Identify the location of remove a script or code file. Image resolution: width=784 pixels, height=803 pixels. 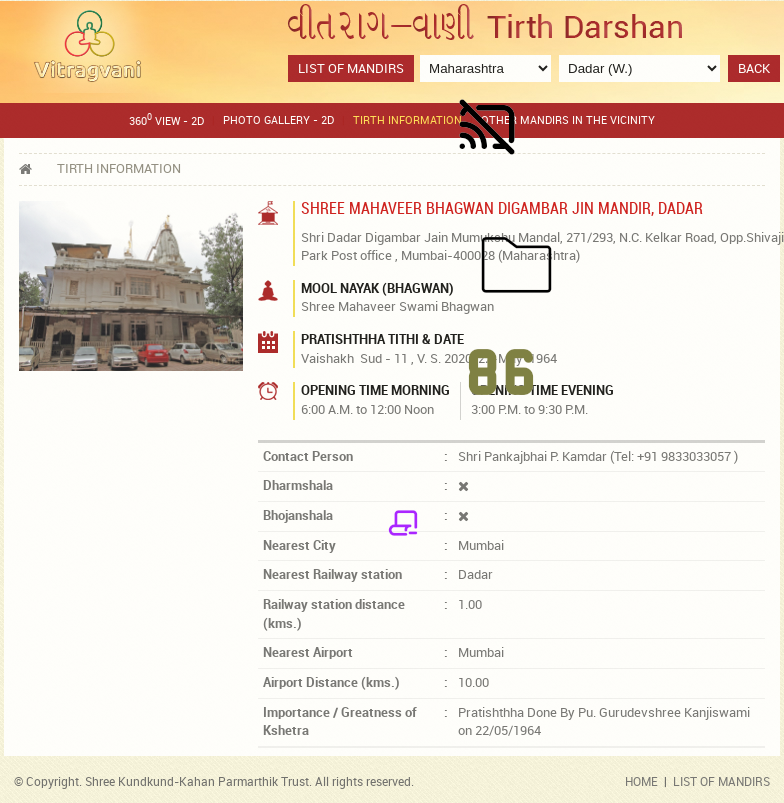
(403, 523).